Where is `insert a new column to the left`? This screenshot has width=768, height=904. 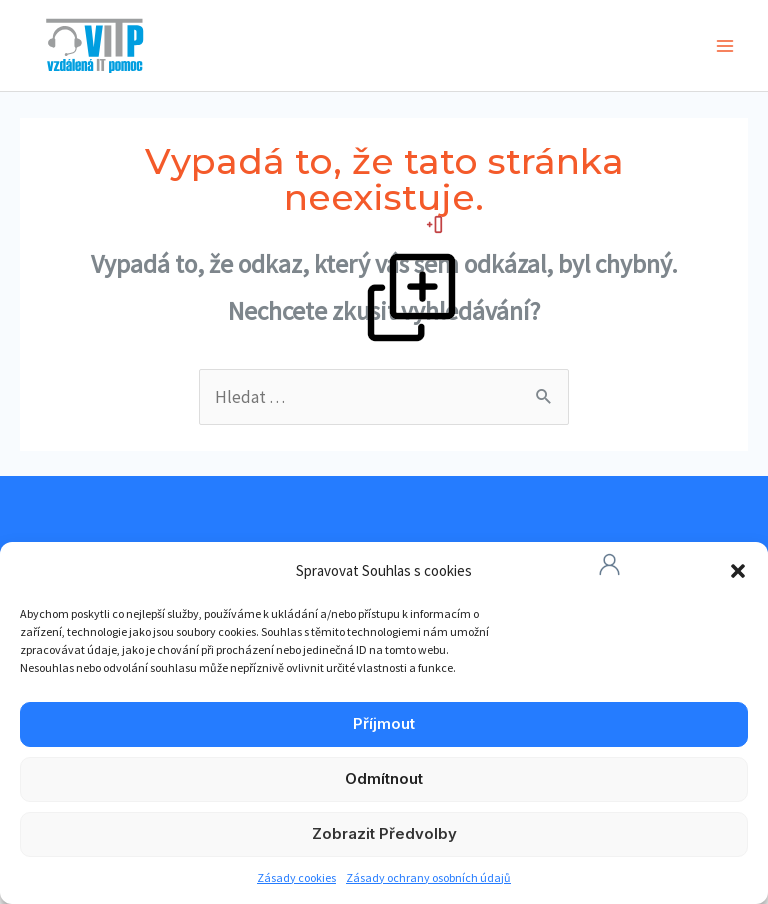 insert a new column to the left is located at coordinates (434, 224).